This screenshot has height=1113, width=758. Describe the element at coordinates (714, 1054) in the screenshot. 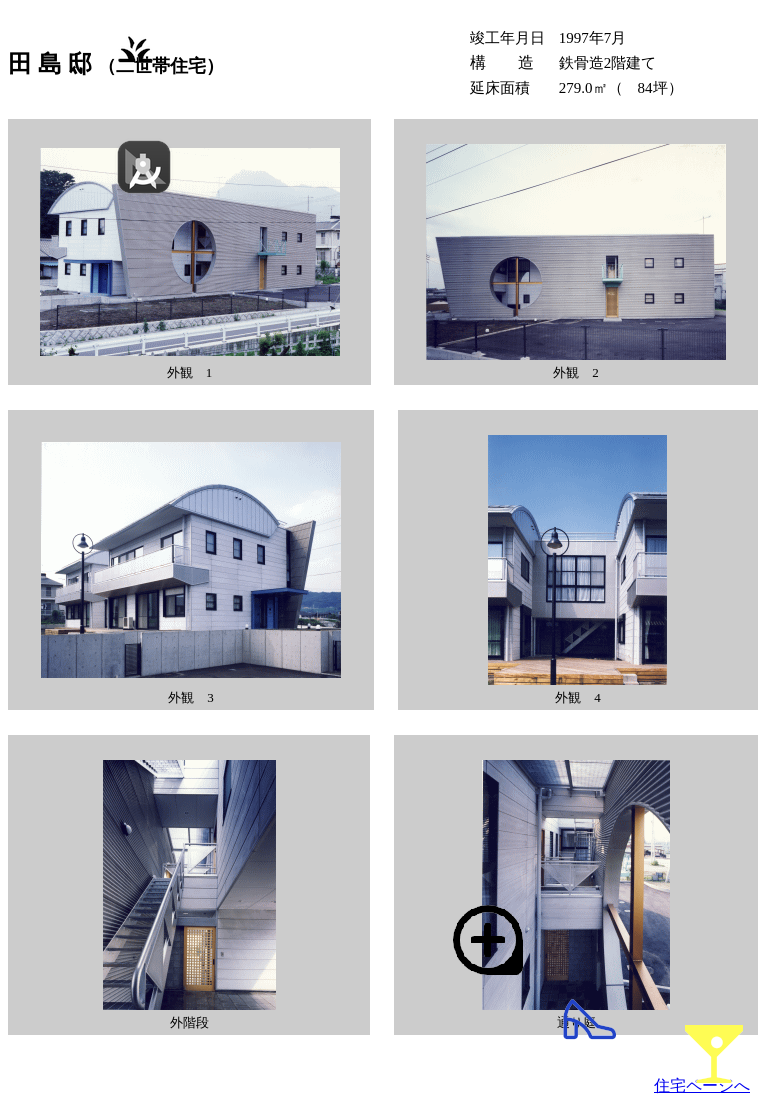

I see `view drink menu or beverage options` at that location.